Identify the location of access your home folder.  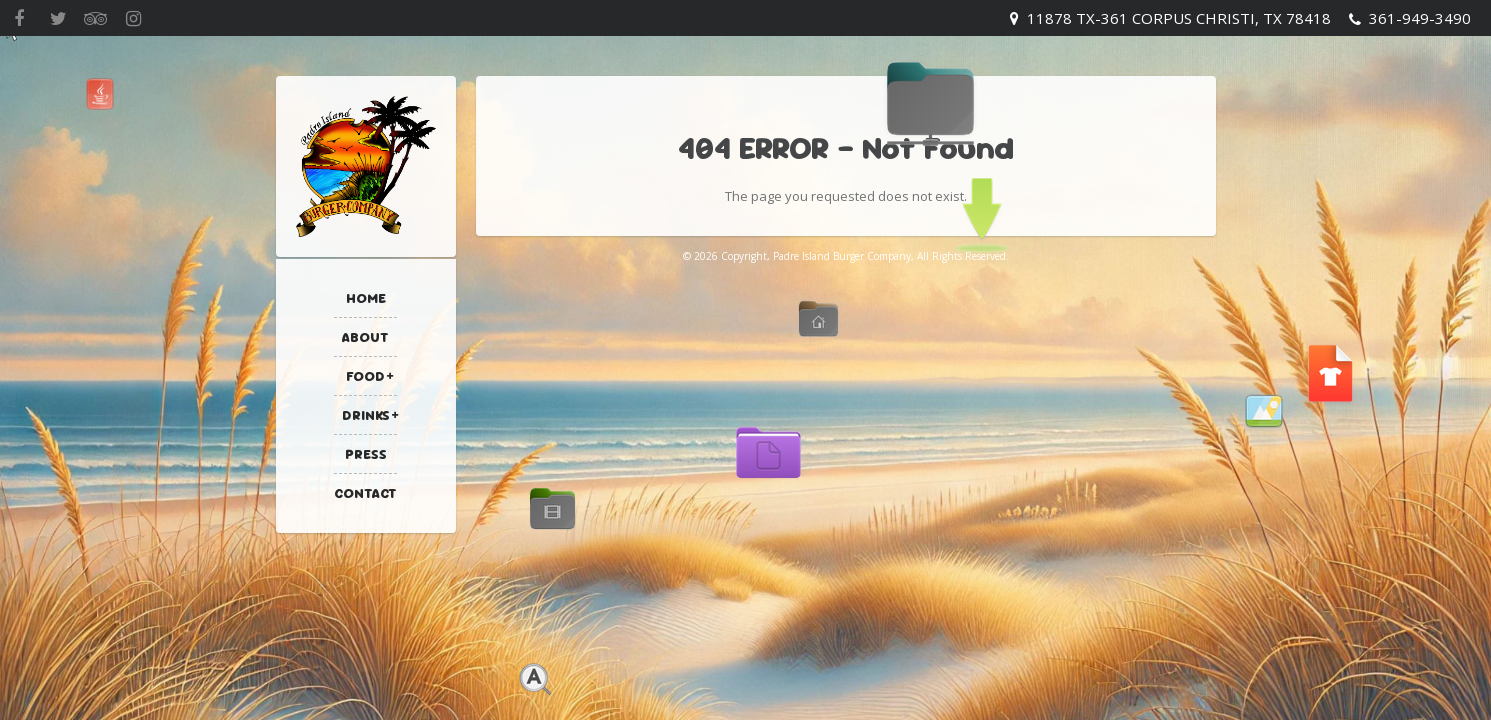
(818, 318).